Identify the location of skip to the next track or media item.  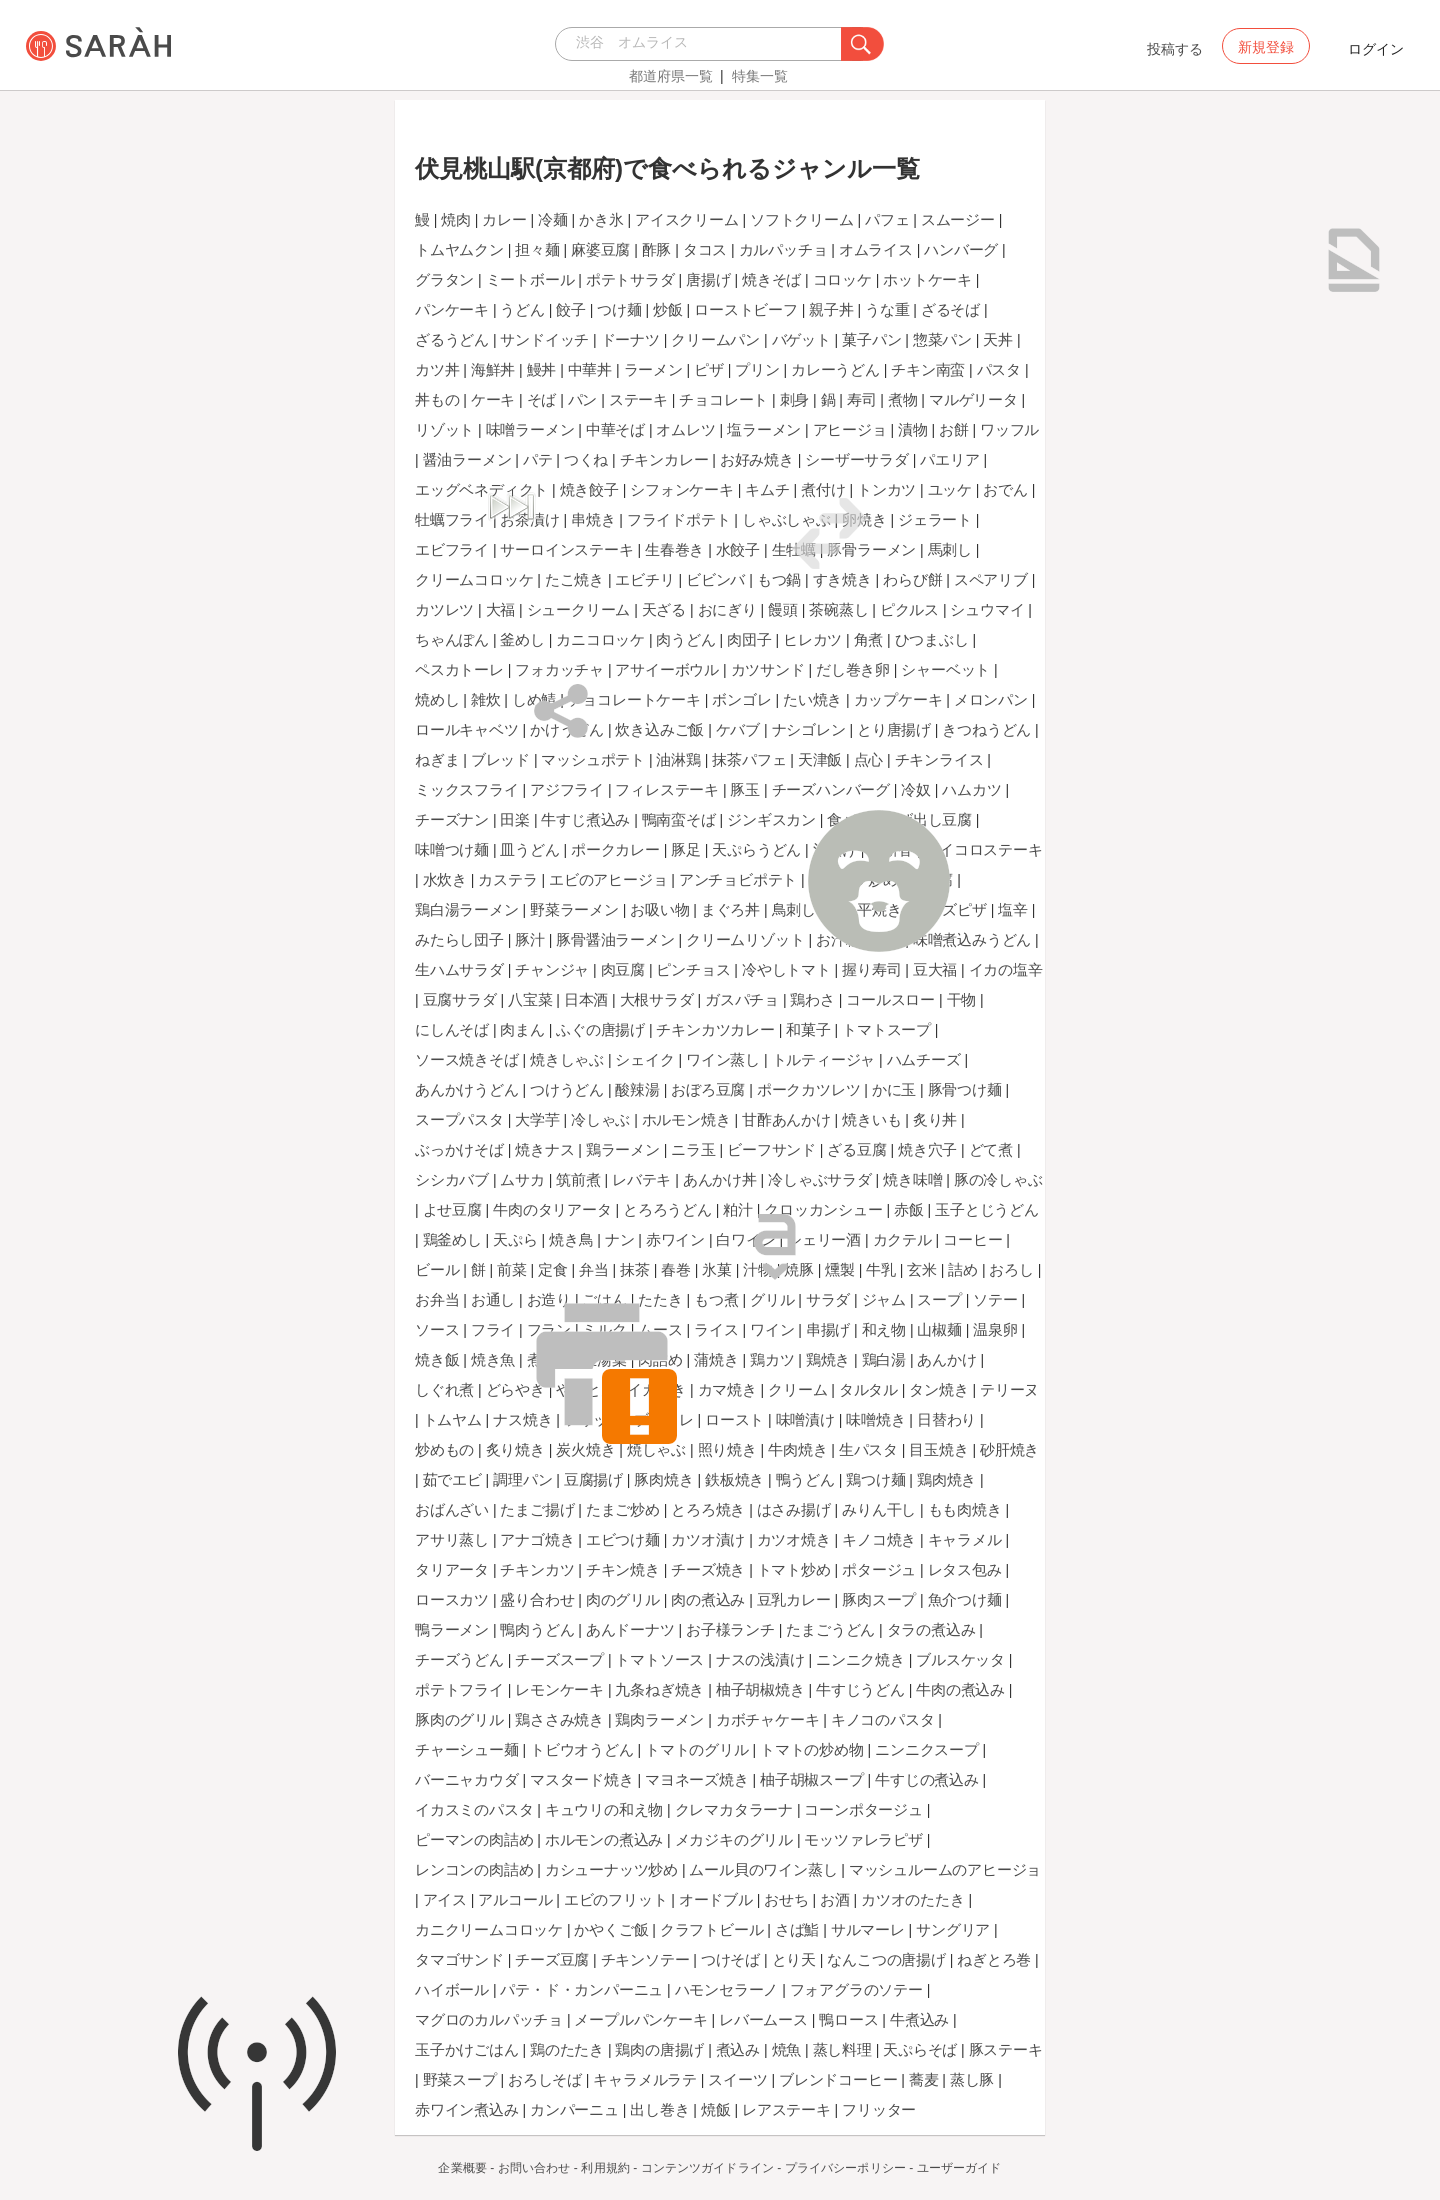
(512, 507).